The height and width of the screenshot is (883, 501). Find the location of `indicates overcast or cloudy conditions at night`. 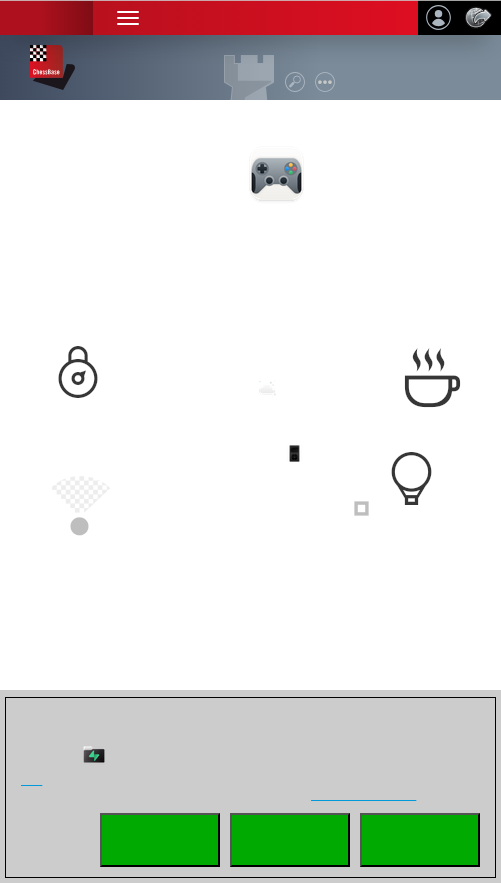

indicates overcast or cloudy conditions at night is located at coordinates (267, 388).